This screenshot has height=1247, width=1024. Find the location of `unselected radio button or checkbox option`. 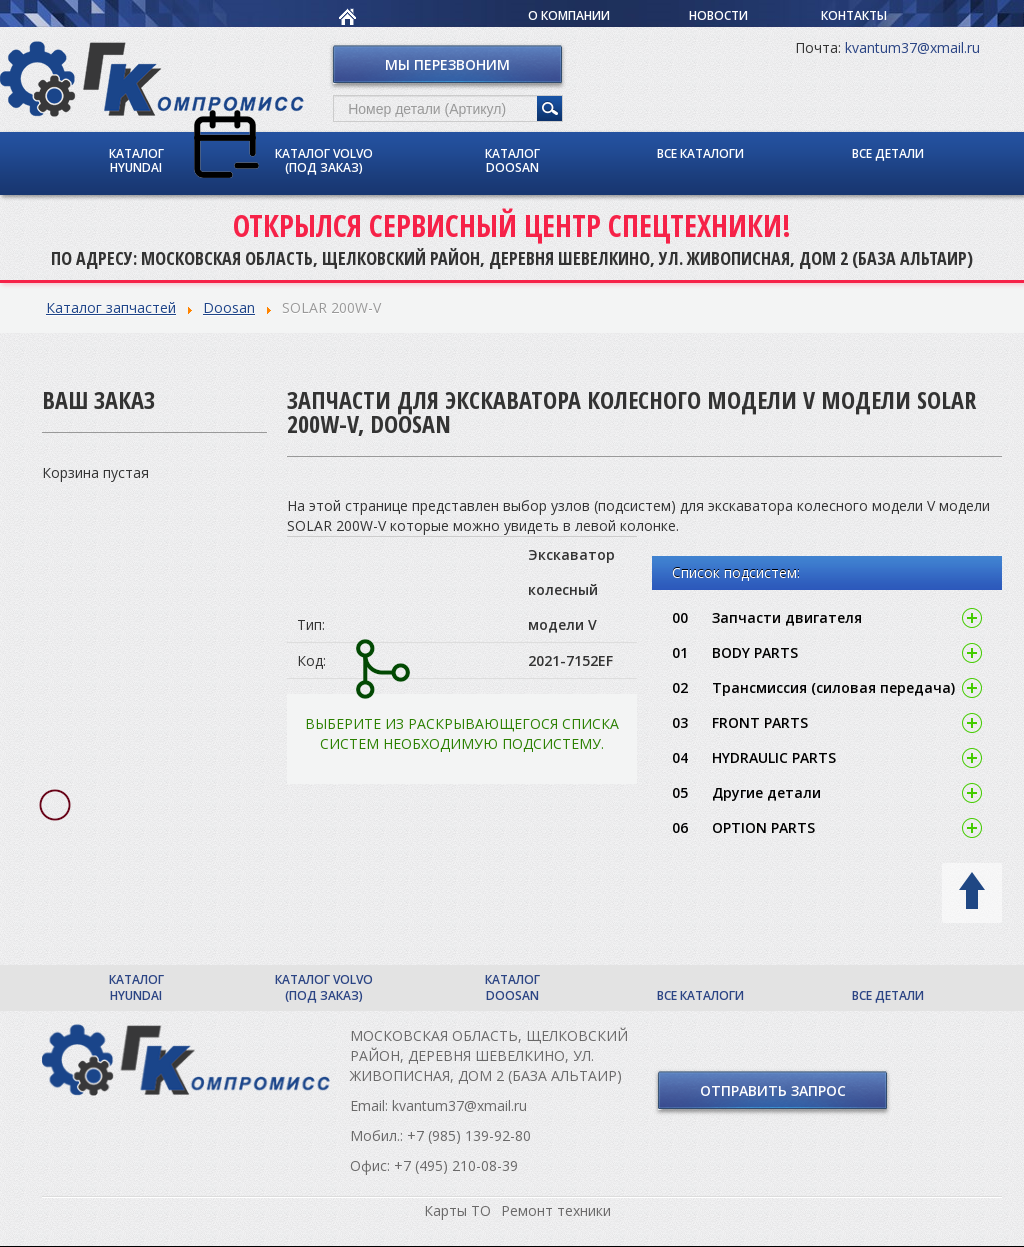

unselected radio button or checkbox option is located at coordinates (55, 805).